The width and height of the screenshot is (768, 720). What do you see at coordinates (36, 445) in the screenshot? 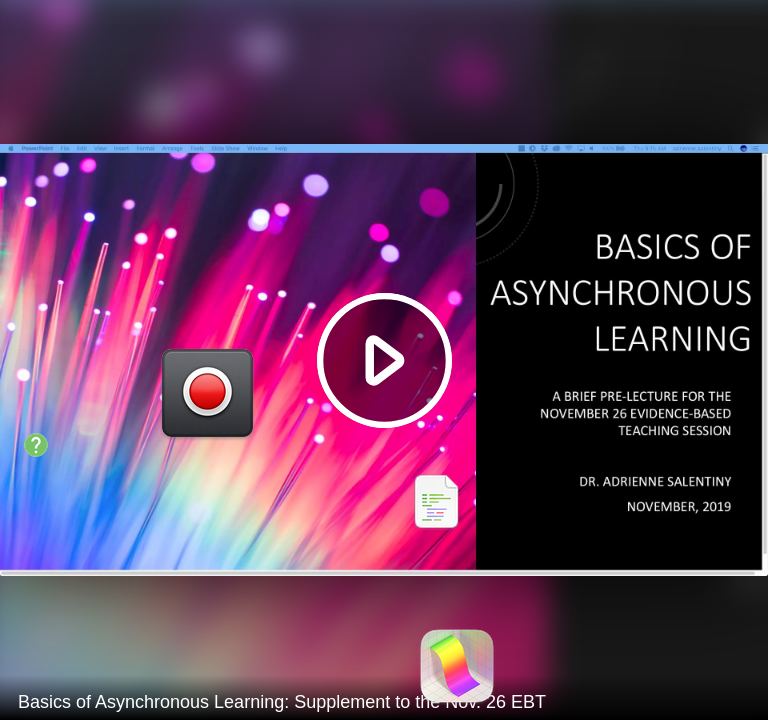
I see `indicates unknown or unrecognized file status` at bounding box center [36, 445].